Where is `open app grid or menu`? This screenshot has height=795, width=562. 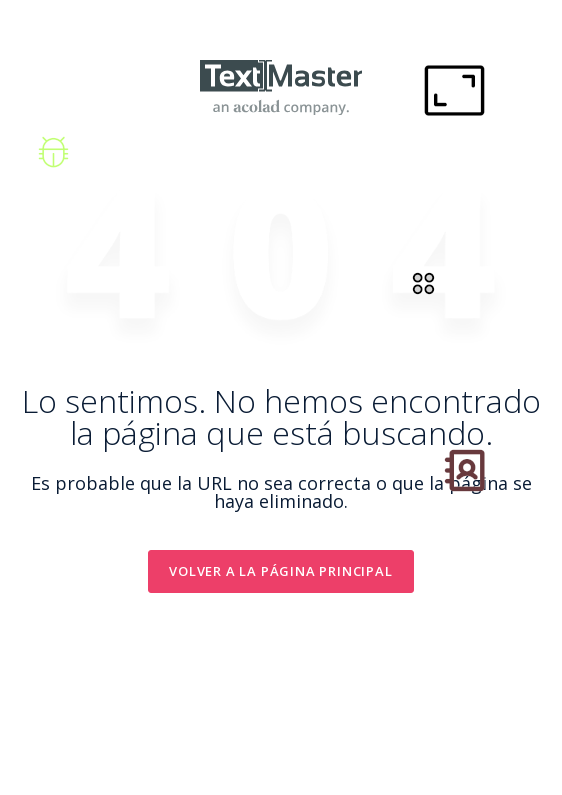
open app grid or menu is located at coordinates (423, 283).